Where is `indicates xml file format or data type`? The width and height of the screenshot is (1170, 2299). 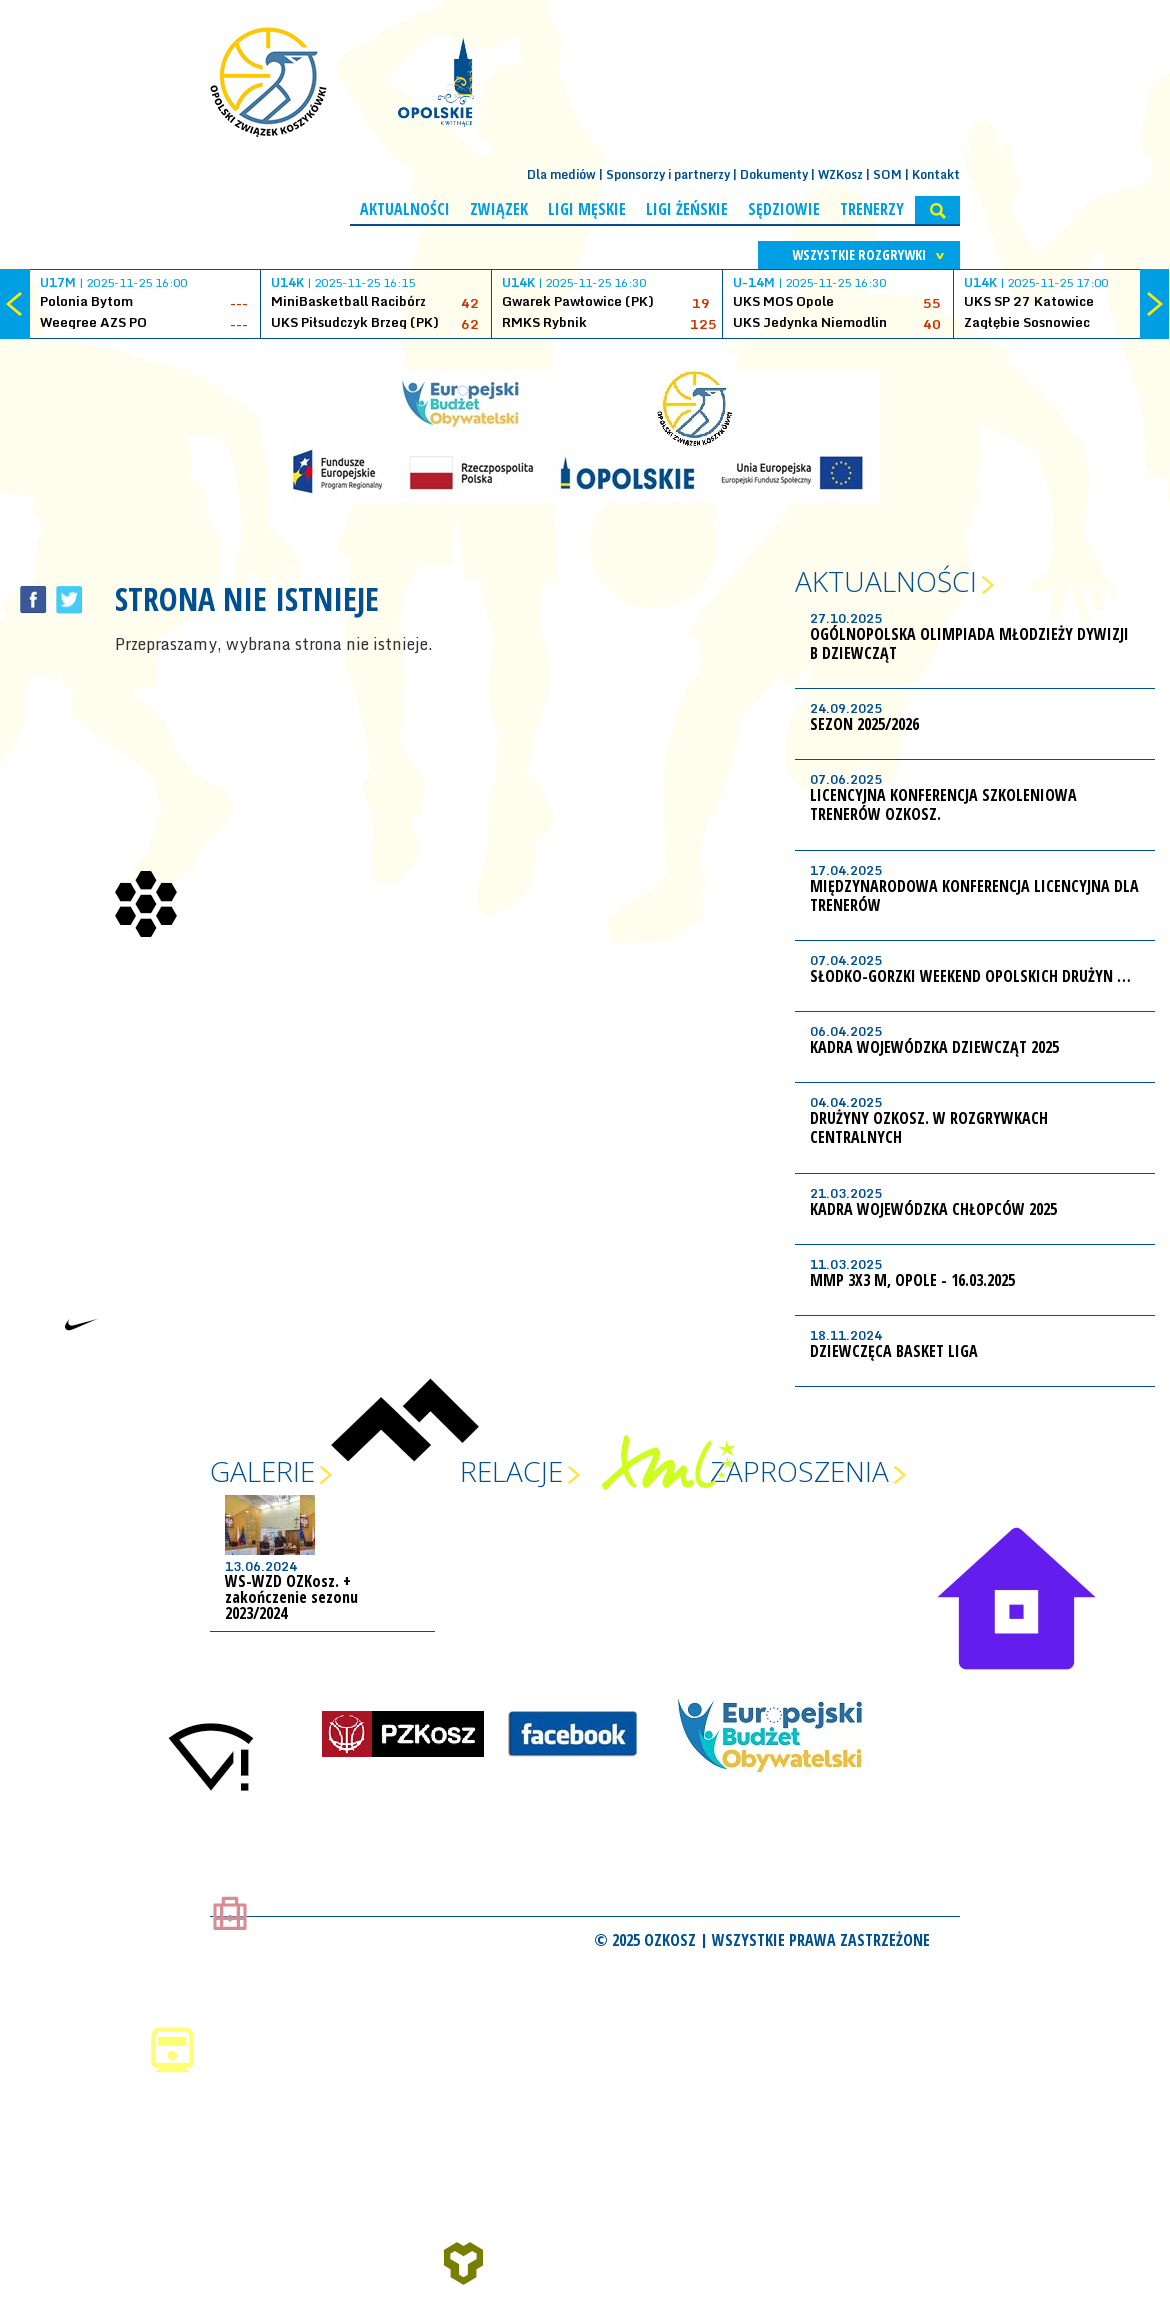 indicates xml file format or data type is located at coordinates (668, 1462).